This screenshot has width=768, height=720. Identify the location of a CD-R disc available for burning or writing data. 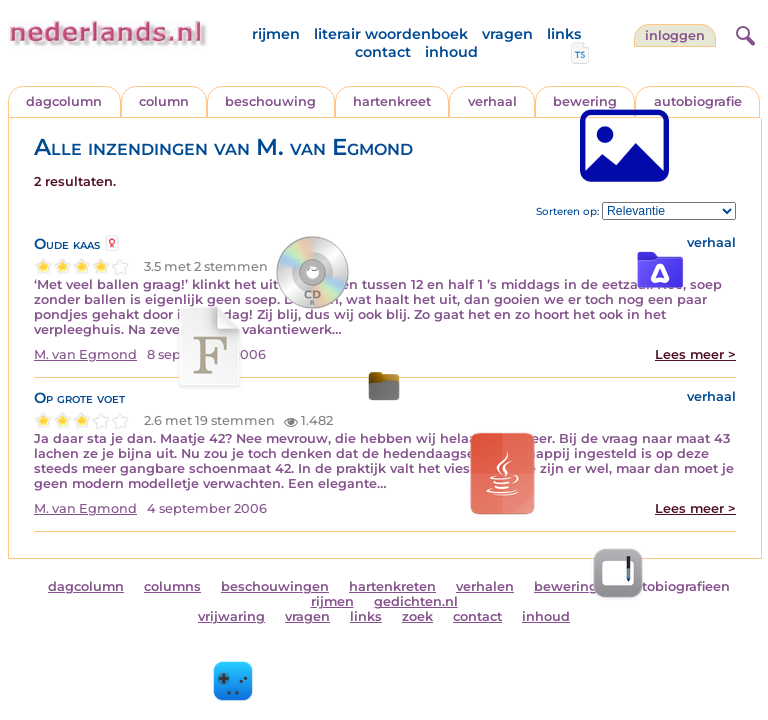
(312, 272).